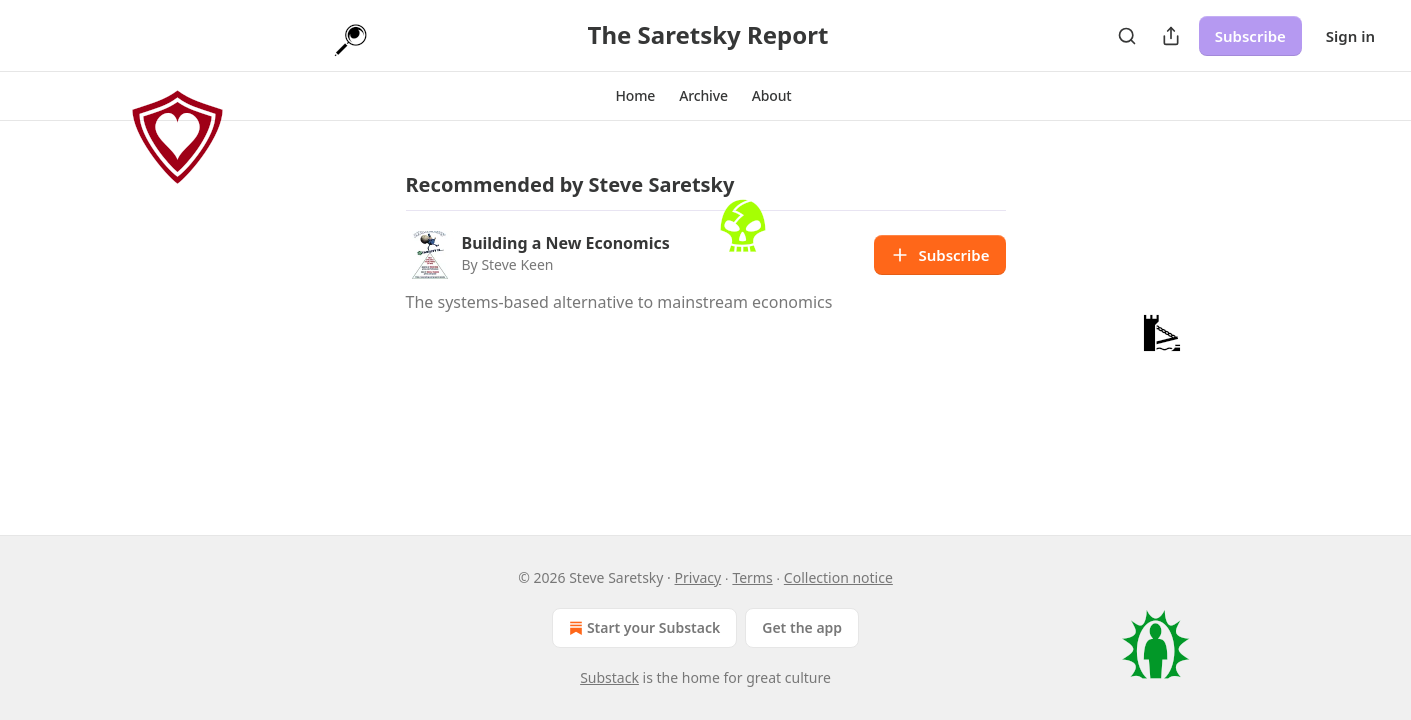 This screenshot has width=1411, height=720. What do you see at coordinates (177, 135) in the screenshot?
I see `health protection or defensive buff status` at bounding box center [177, 135].